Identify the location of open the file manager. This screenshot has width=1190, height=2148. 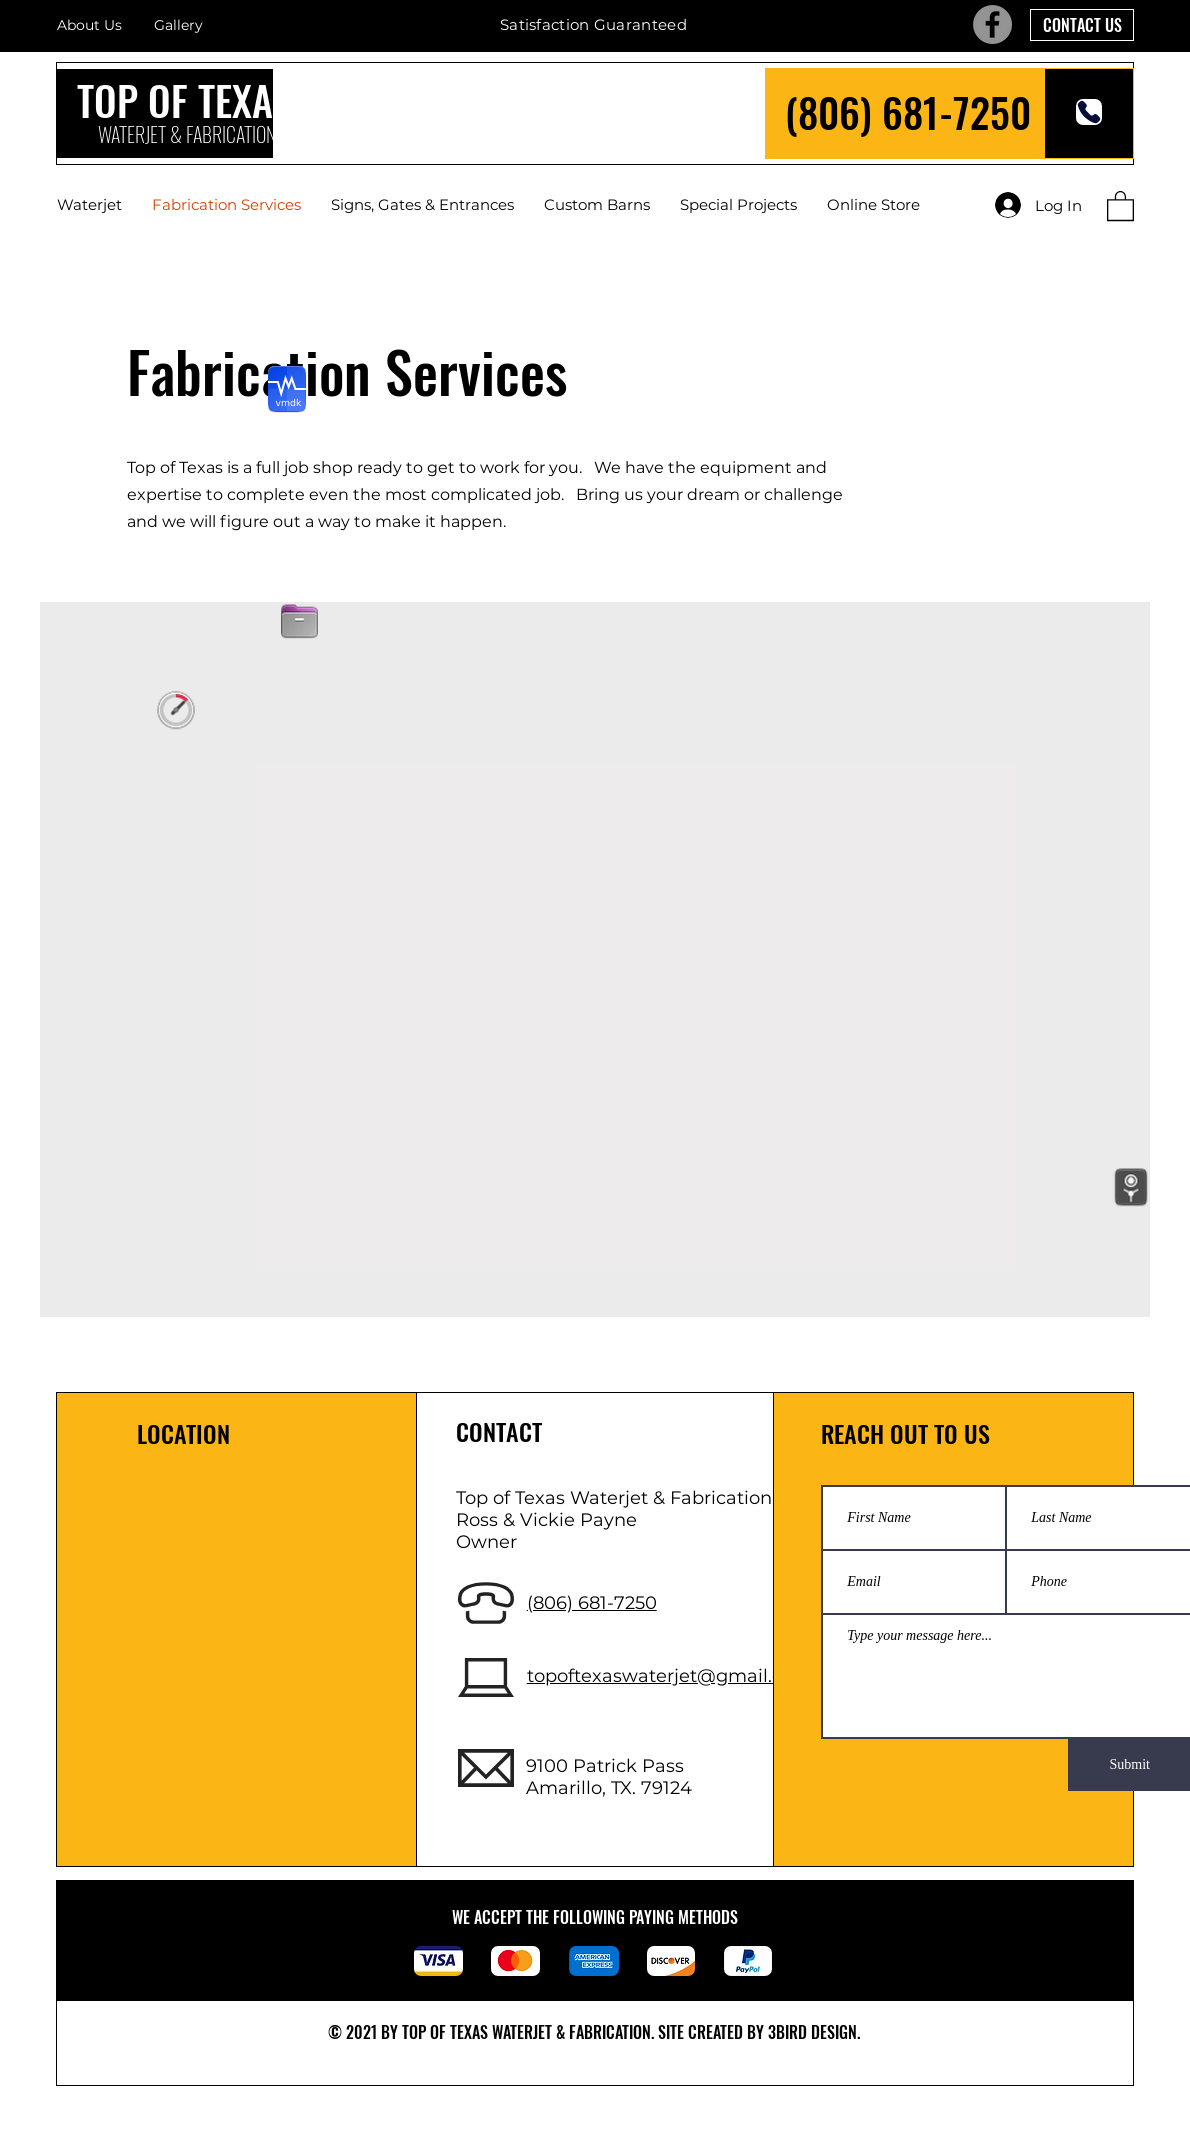
(299, 620).